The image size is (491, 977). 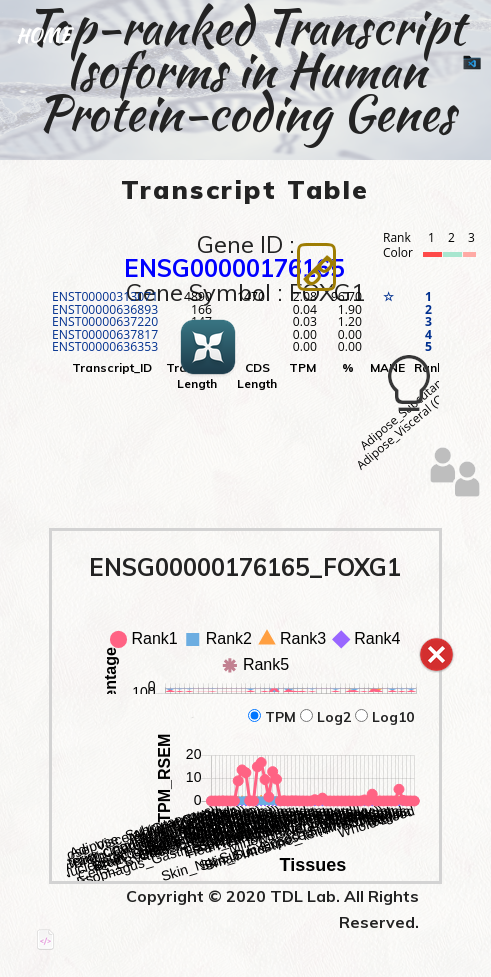 I want to click on open Ex Falso audio tag editor, so click(x=208, y=347).